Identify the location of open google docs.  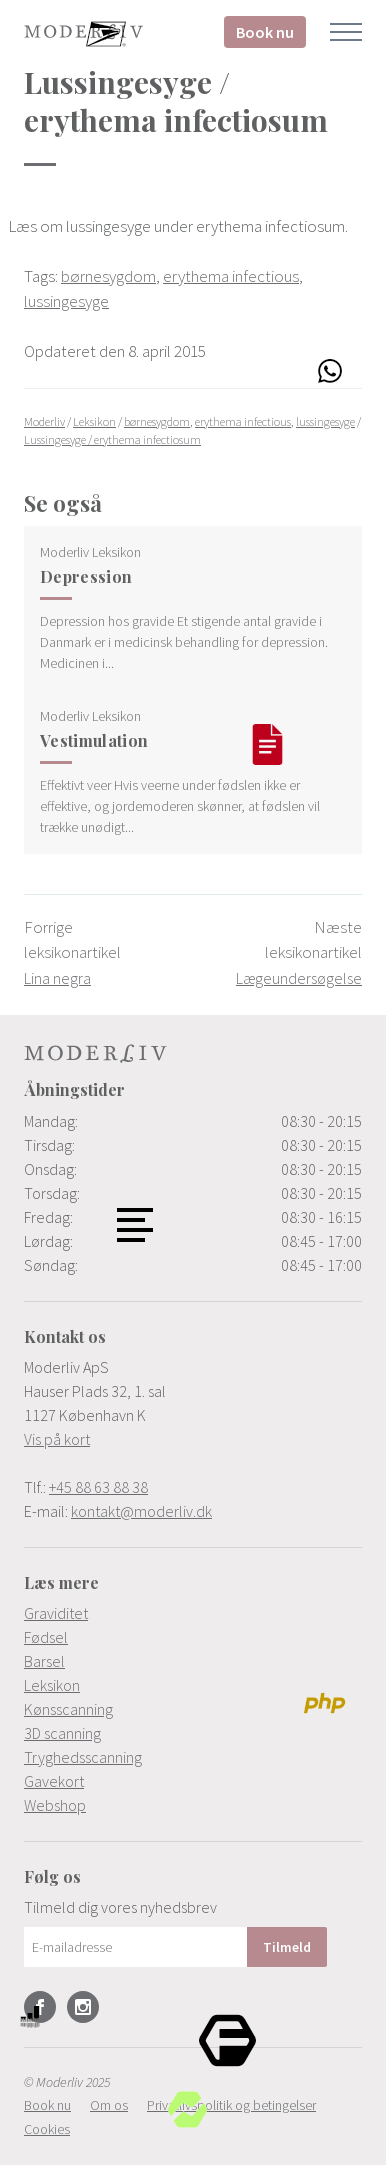
(267, 744).